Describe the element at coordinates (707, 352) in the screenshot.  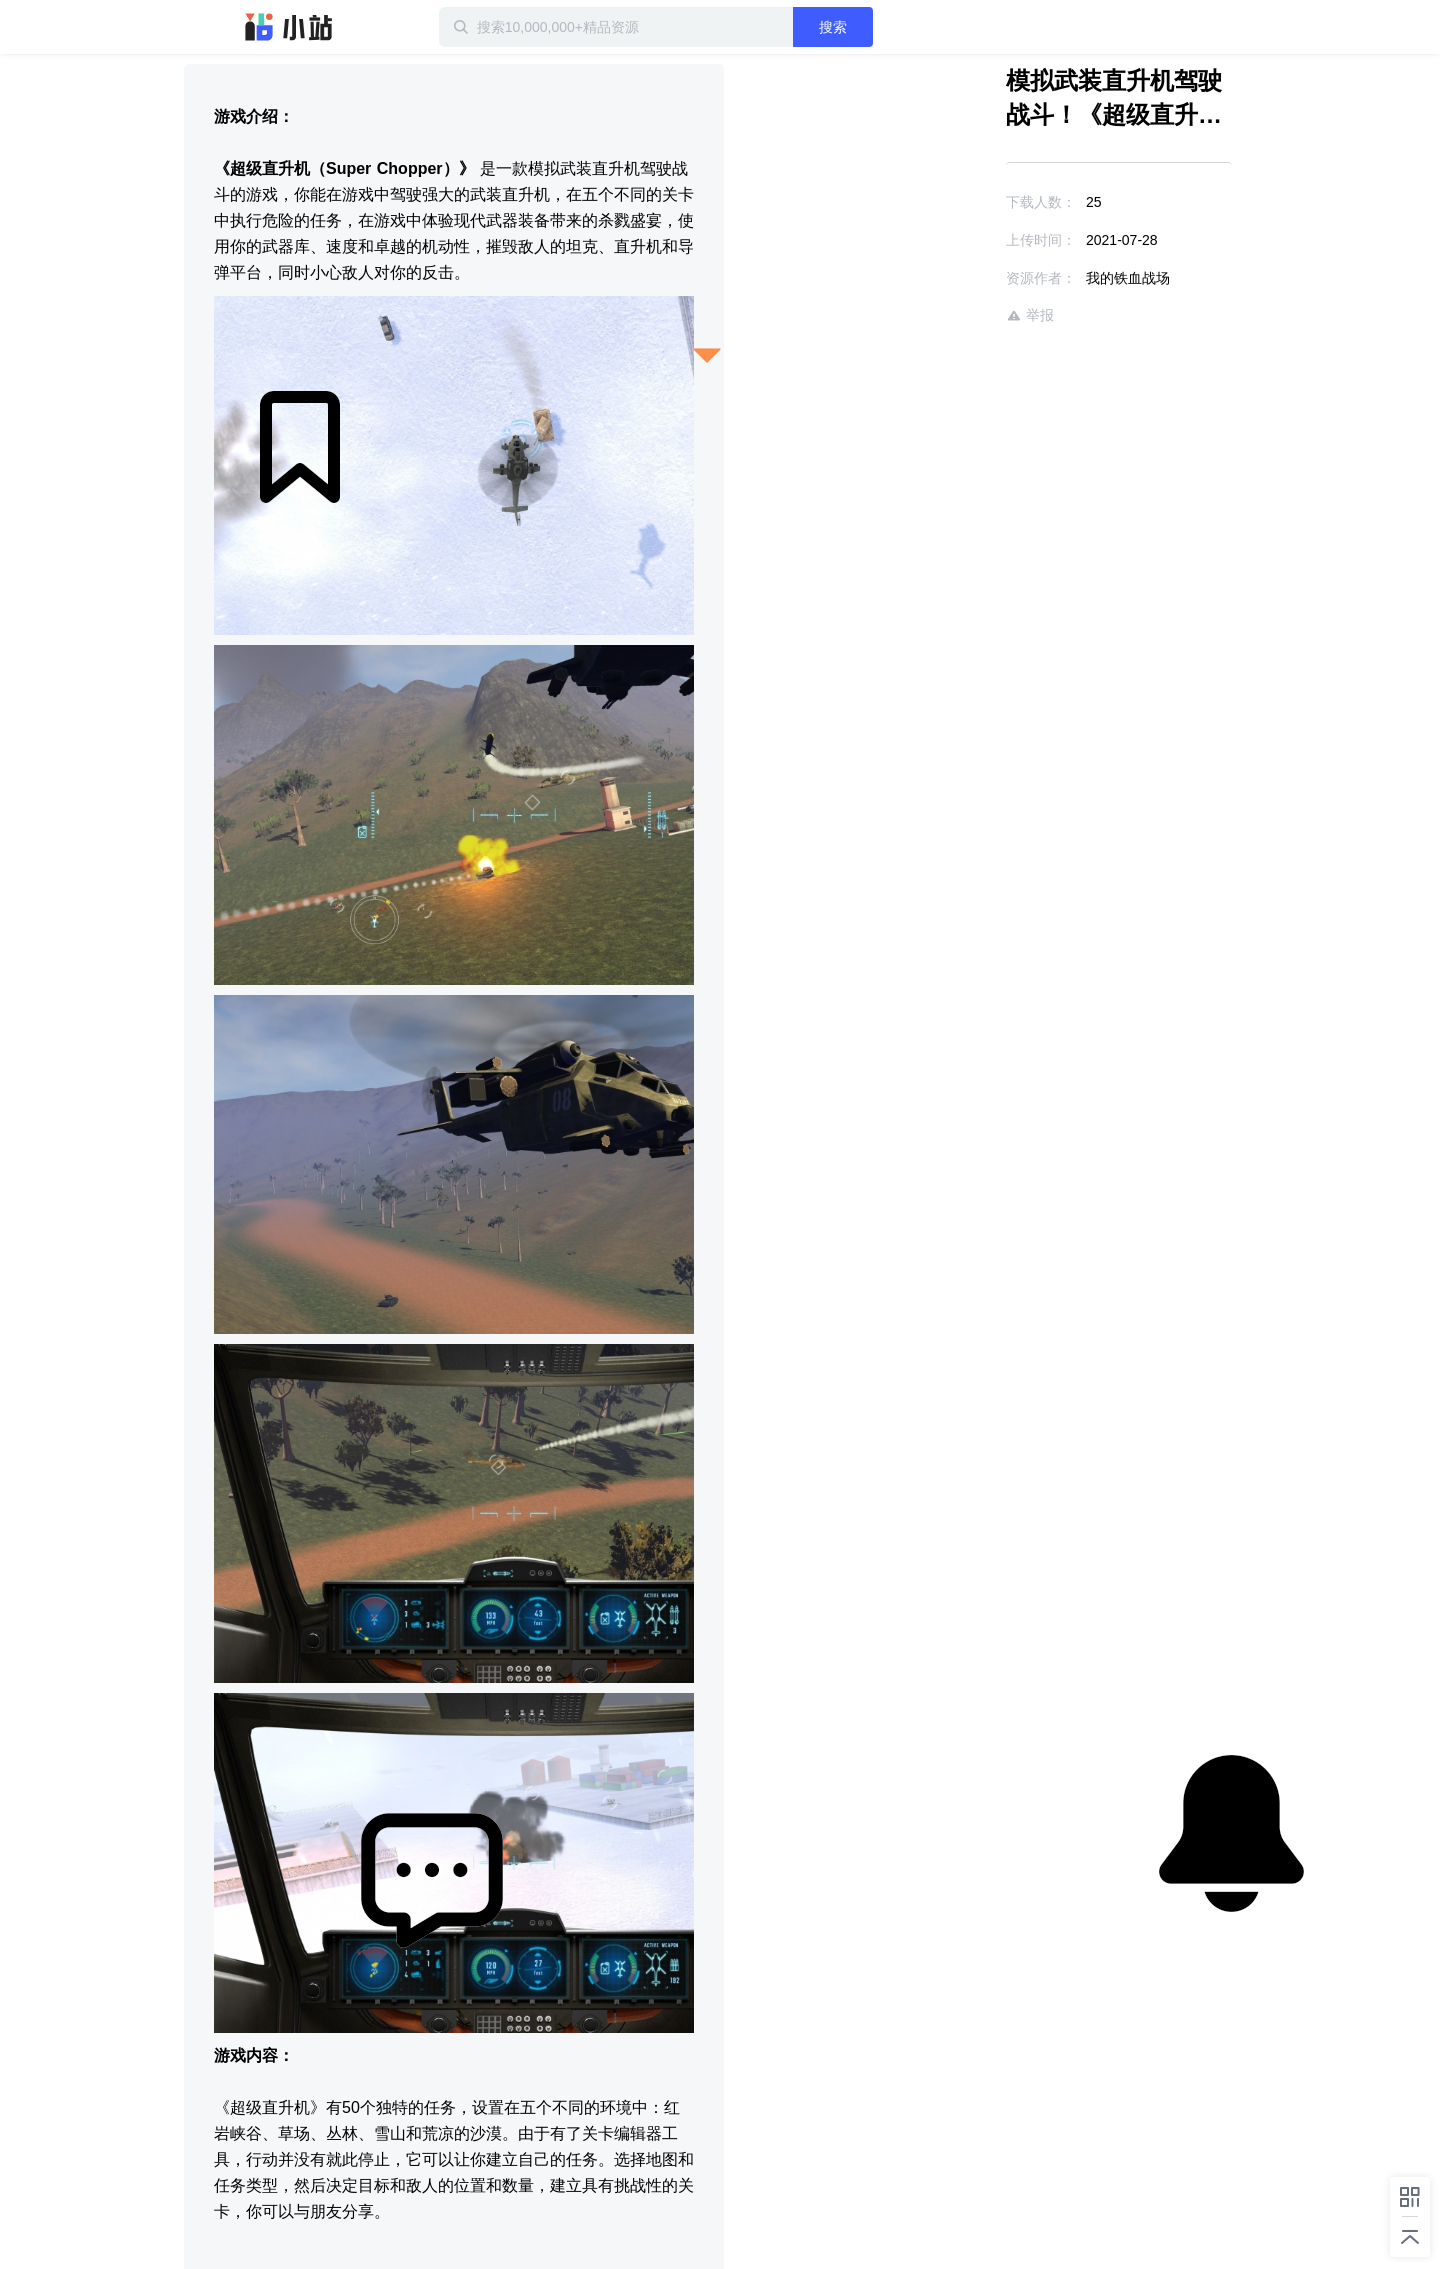
I see `expand a dropdown menu` at that location.